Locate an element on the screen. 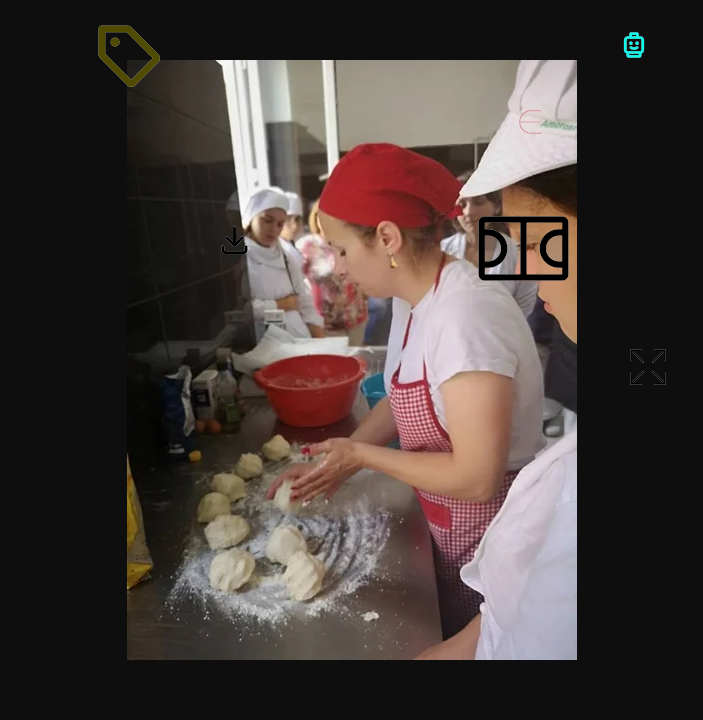 Image resolution: width=703 pixels, height=720 pixels. view basketball court availability is located at coordinates (523, 248).